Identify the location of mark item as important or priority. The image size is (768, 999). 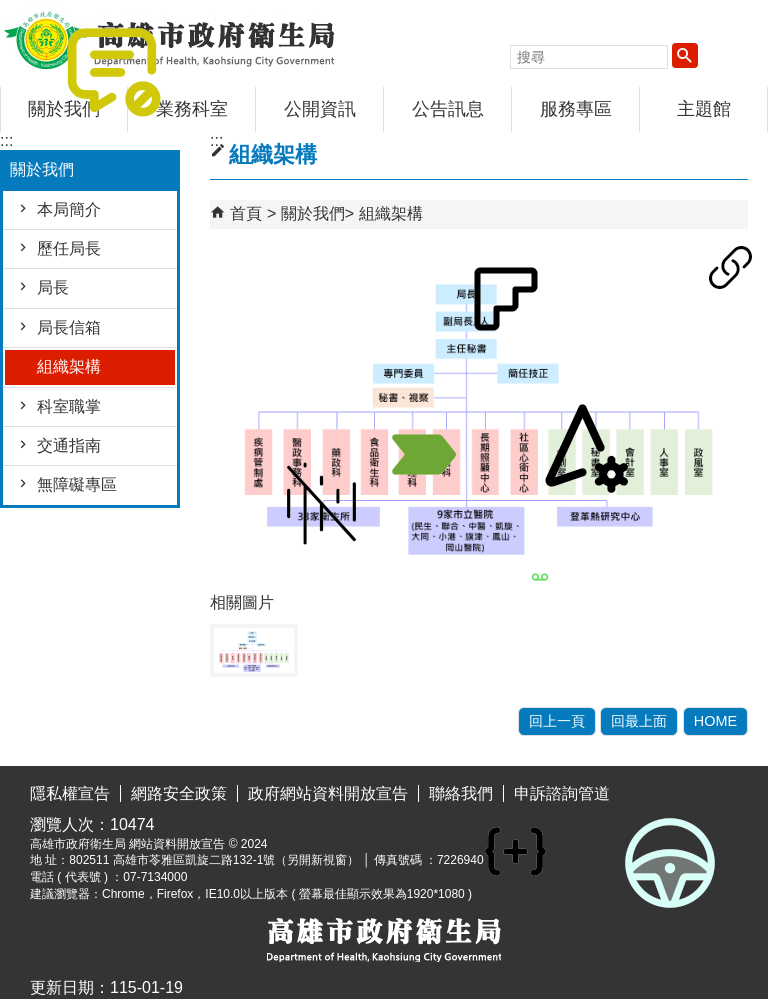
(422, 454).